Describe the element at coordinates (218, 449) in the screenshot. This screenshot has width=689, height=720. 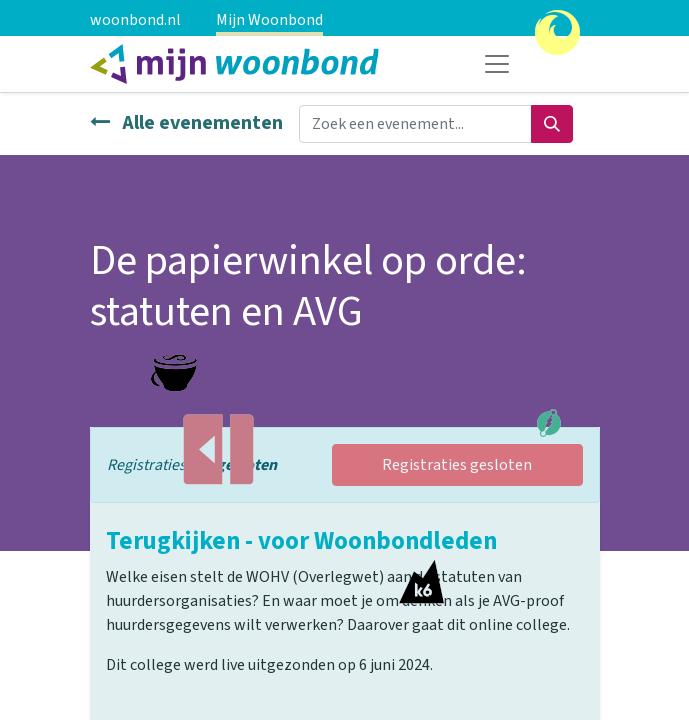
I see `collapse the sidebar panel` at that location.